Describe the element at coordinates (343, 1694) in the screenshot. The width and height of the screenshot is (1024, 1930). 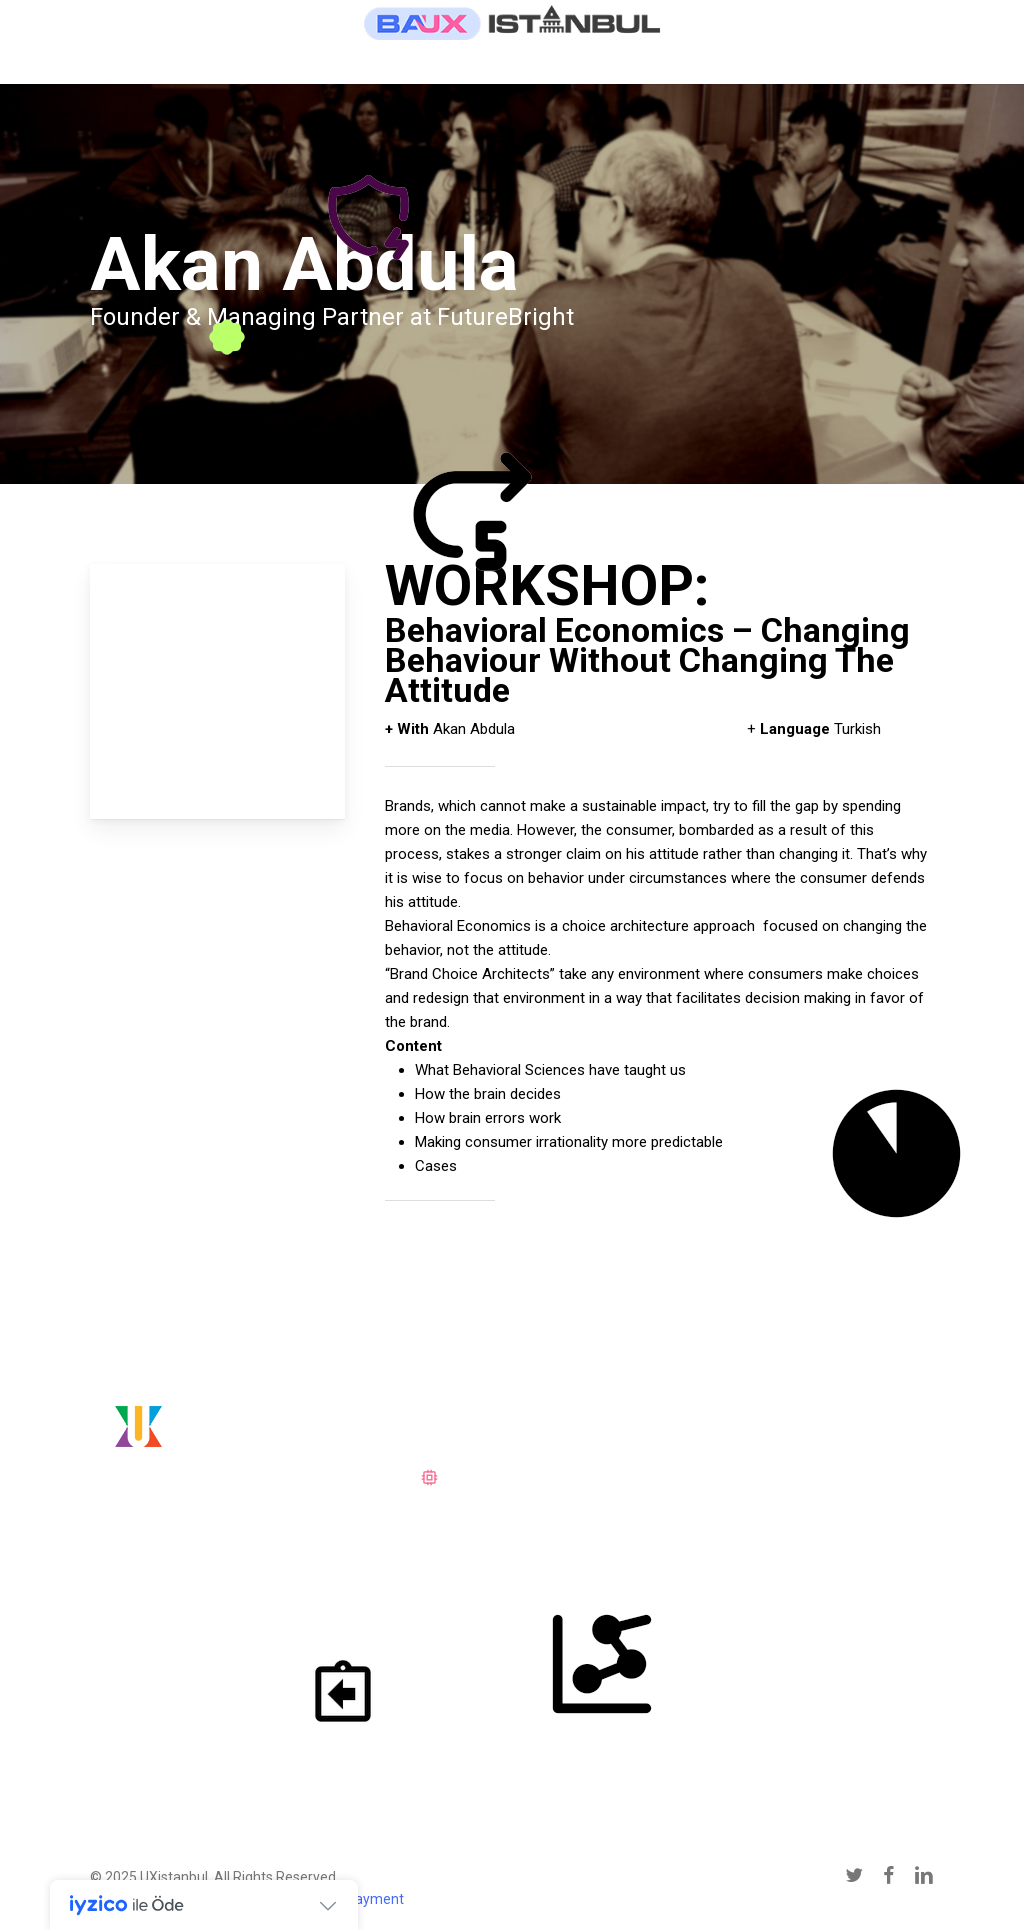
I see `return or send back an assignment` at that location.